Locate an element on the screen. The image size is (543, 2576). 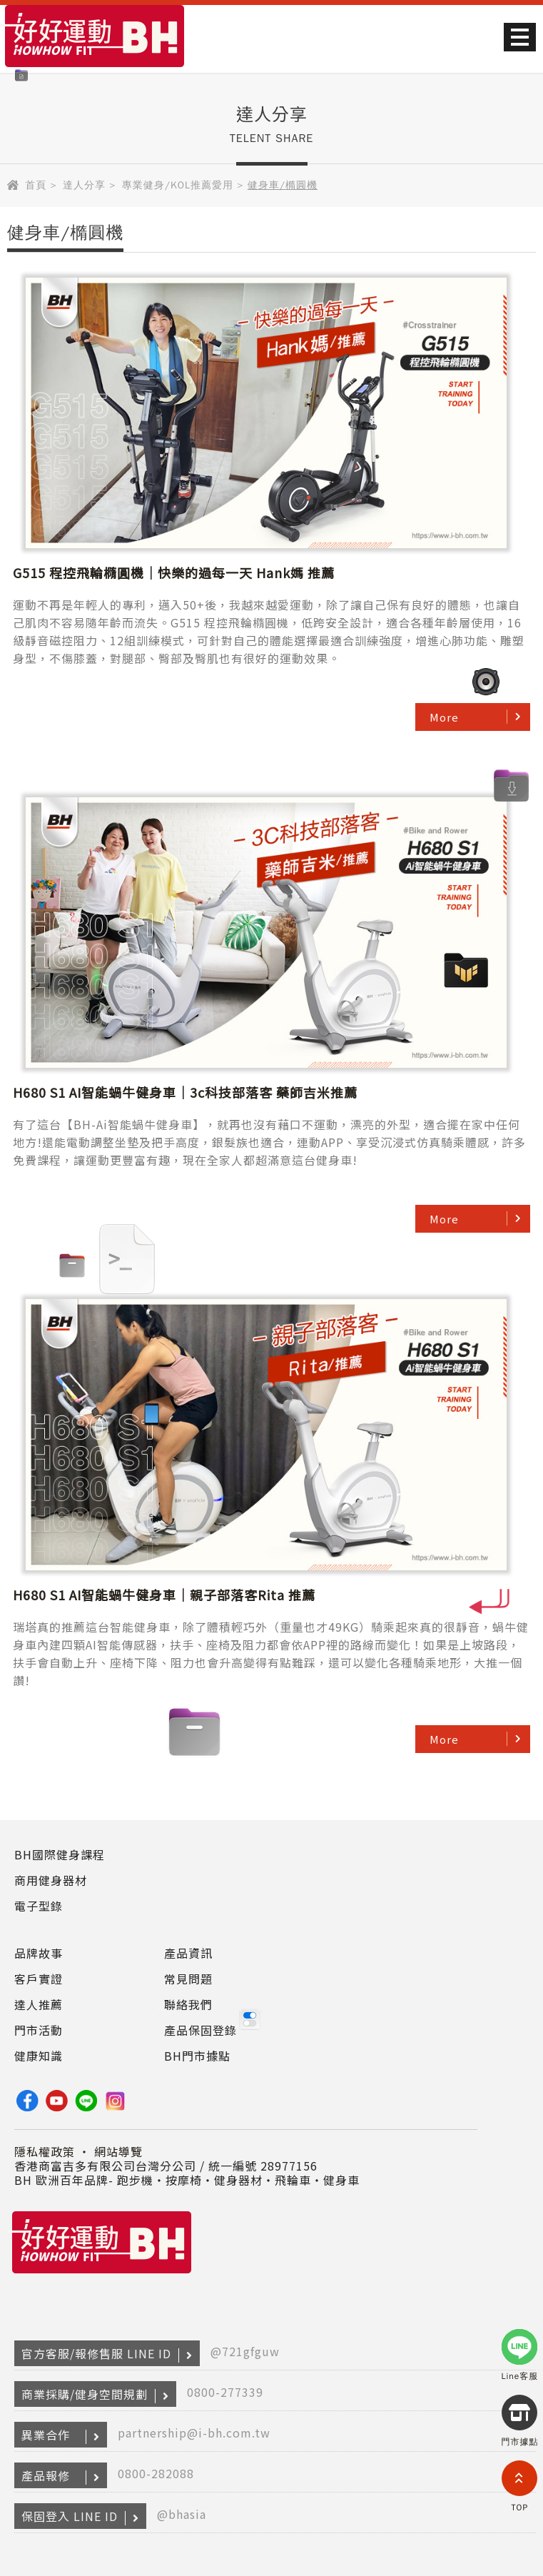
shell script file type indicator is located at coordinates (127, 1259).